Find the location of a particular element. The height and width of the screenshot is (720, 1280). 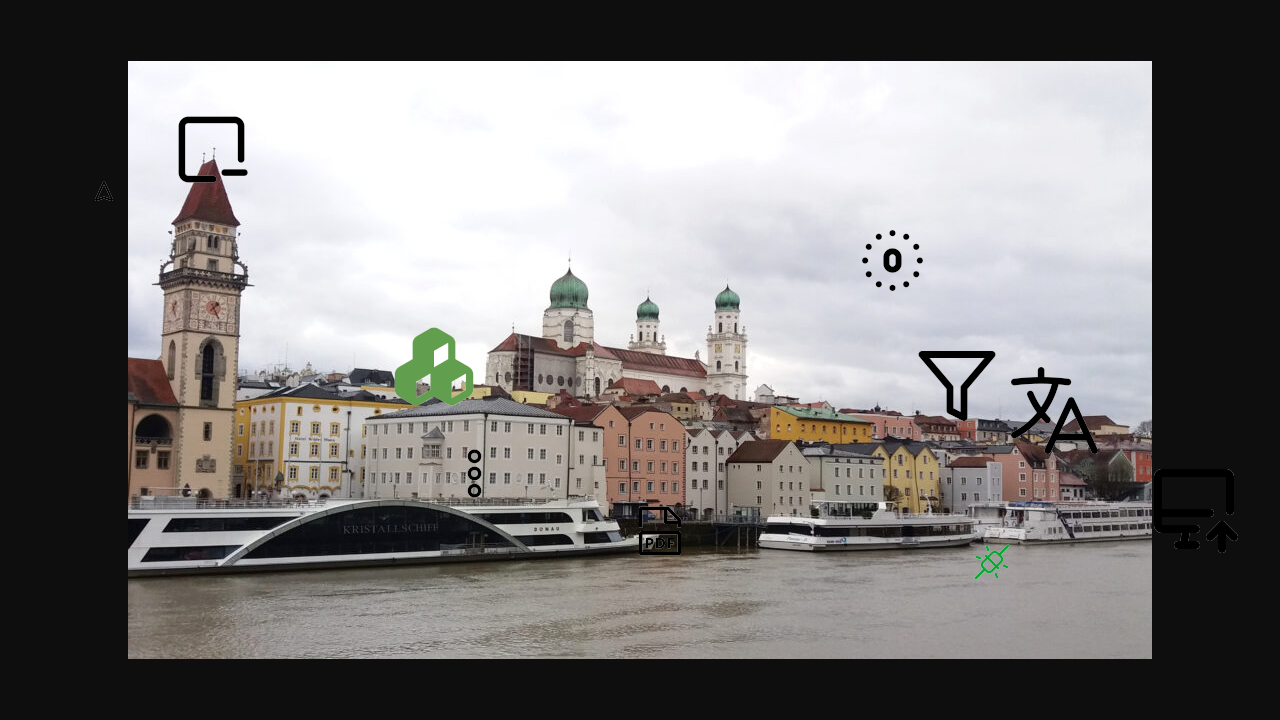

filter or sort content is located at coordinates (957, 386).